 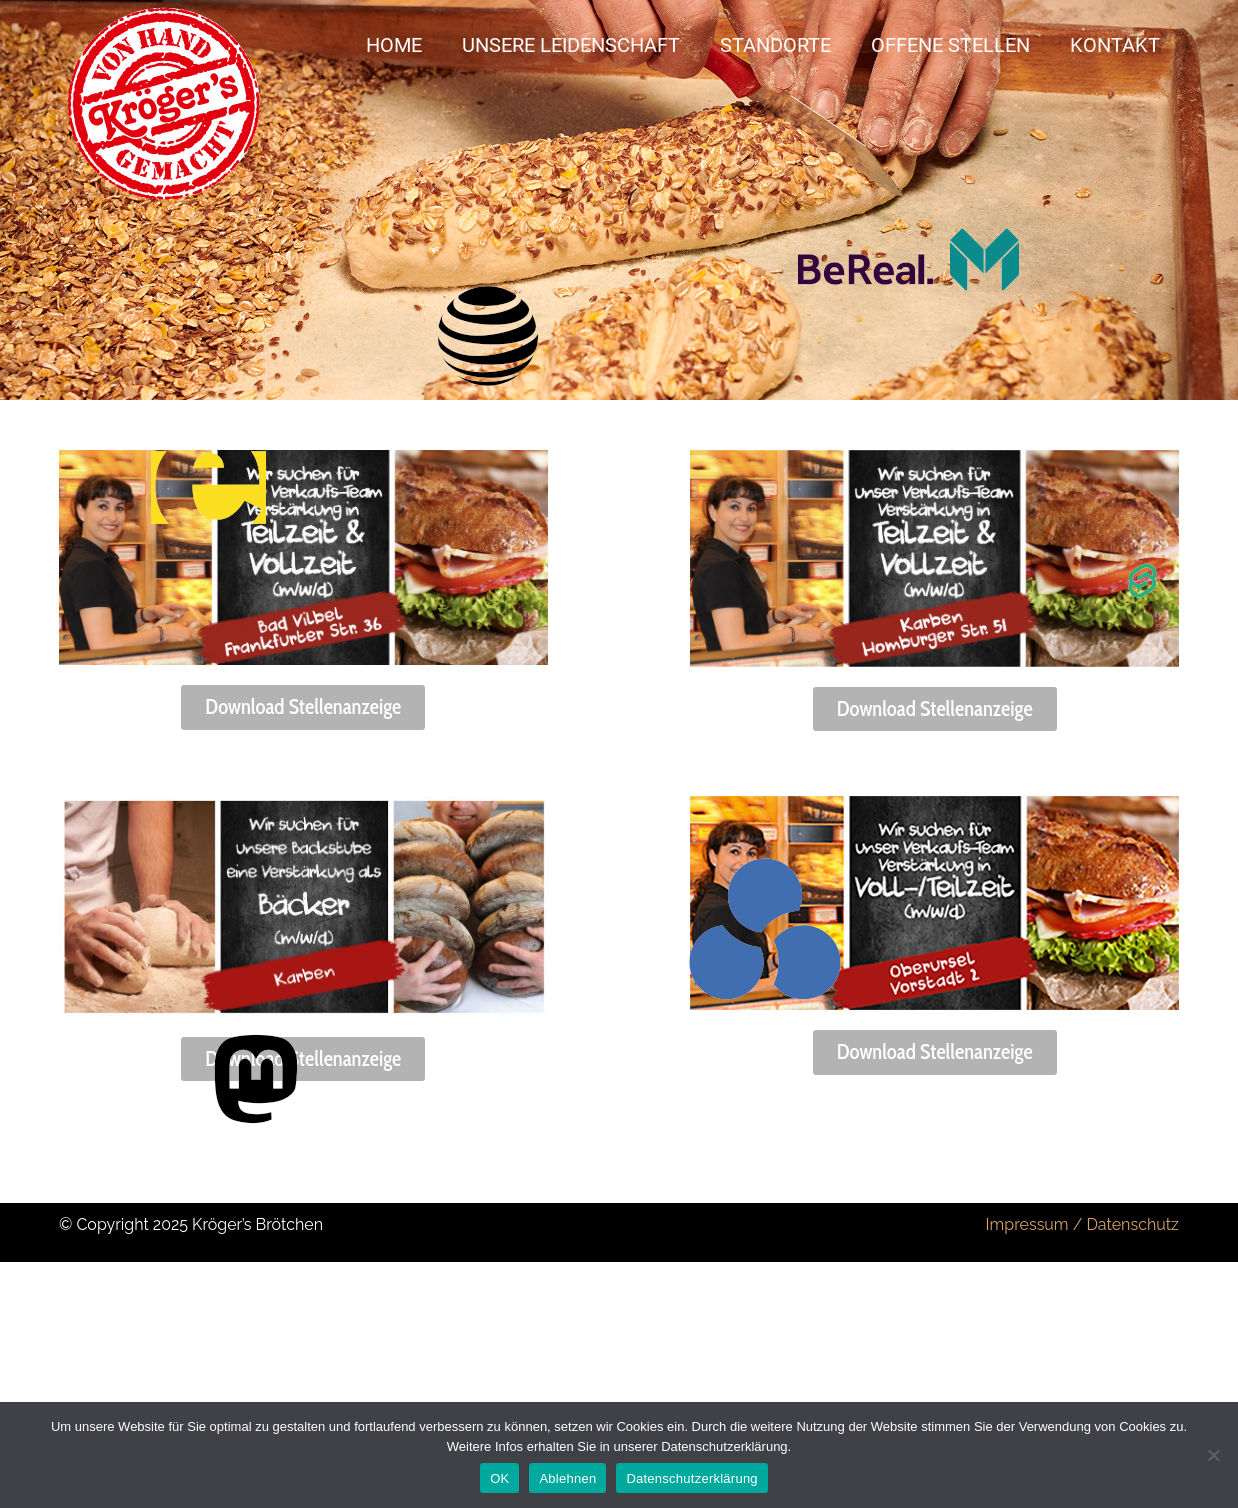 What do you see at coordinates (984, 259) in the screenshot?
I see `open the Monzo banking app` at bounding box center [984, 259].